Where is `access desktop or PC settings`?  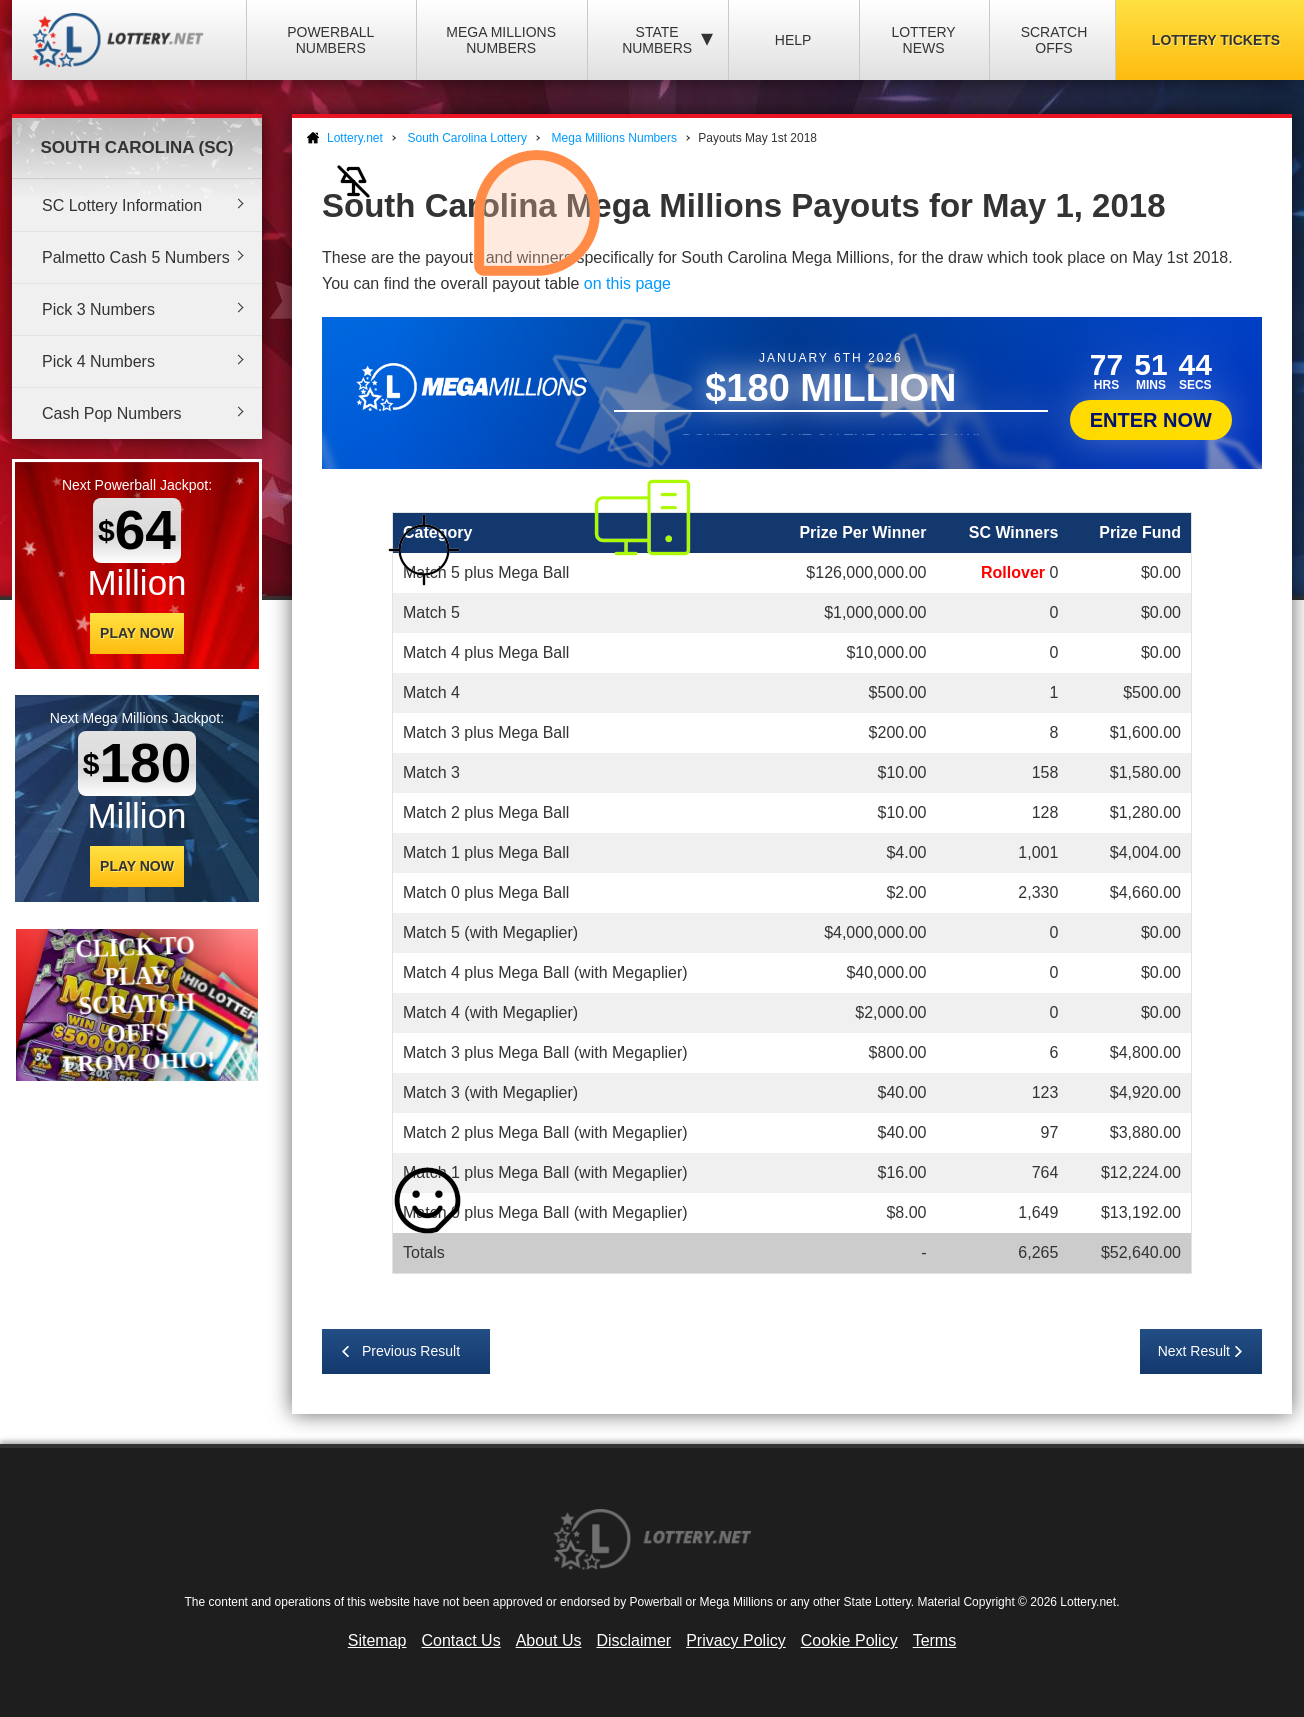 access desktop or PC settings is located at coordinates (642, 517).